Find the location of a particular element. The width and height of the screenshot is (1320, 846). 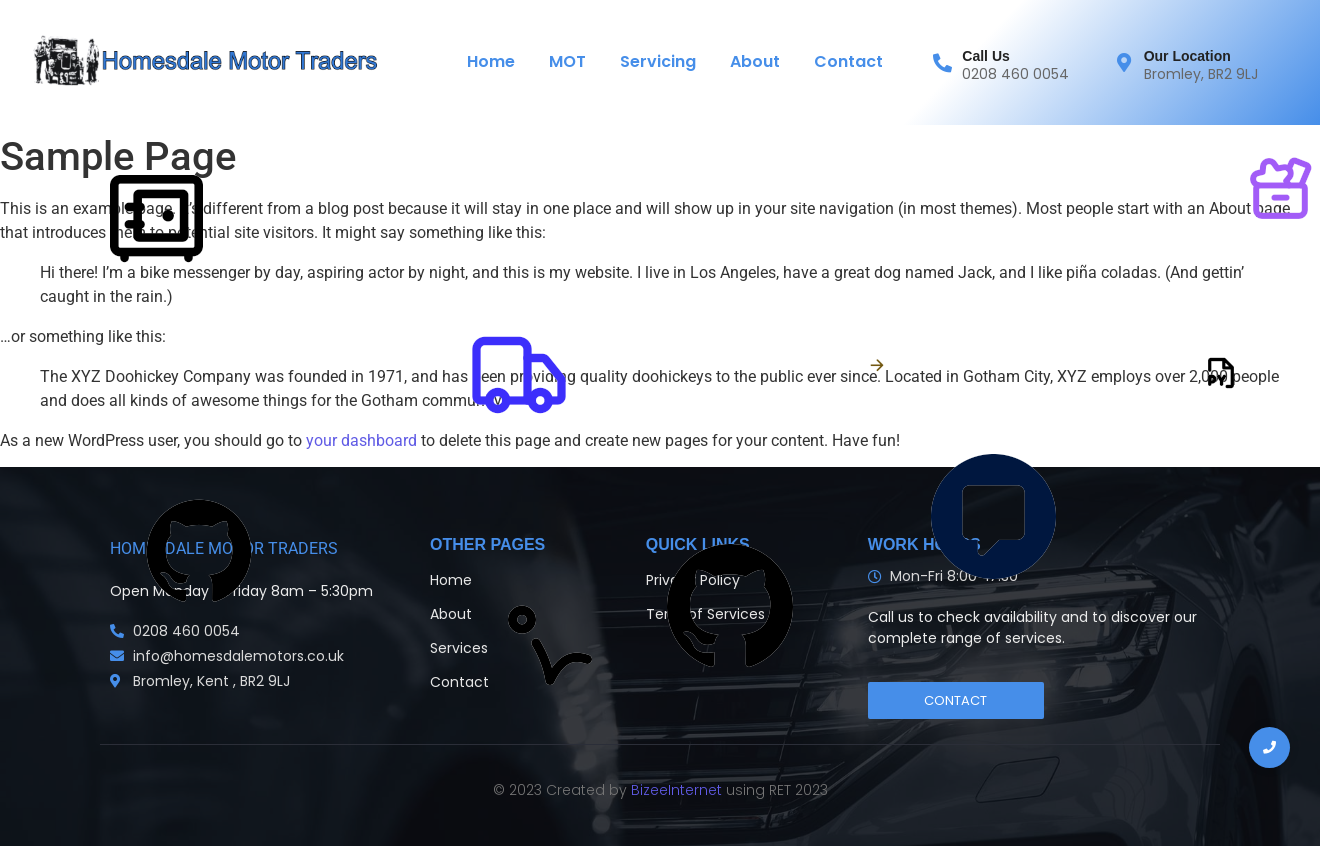

access tools and utilities is located at coordinates (1280, 188).